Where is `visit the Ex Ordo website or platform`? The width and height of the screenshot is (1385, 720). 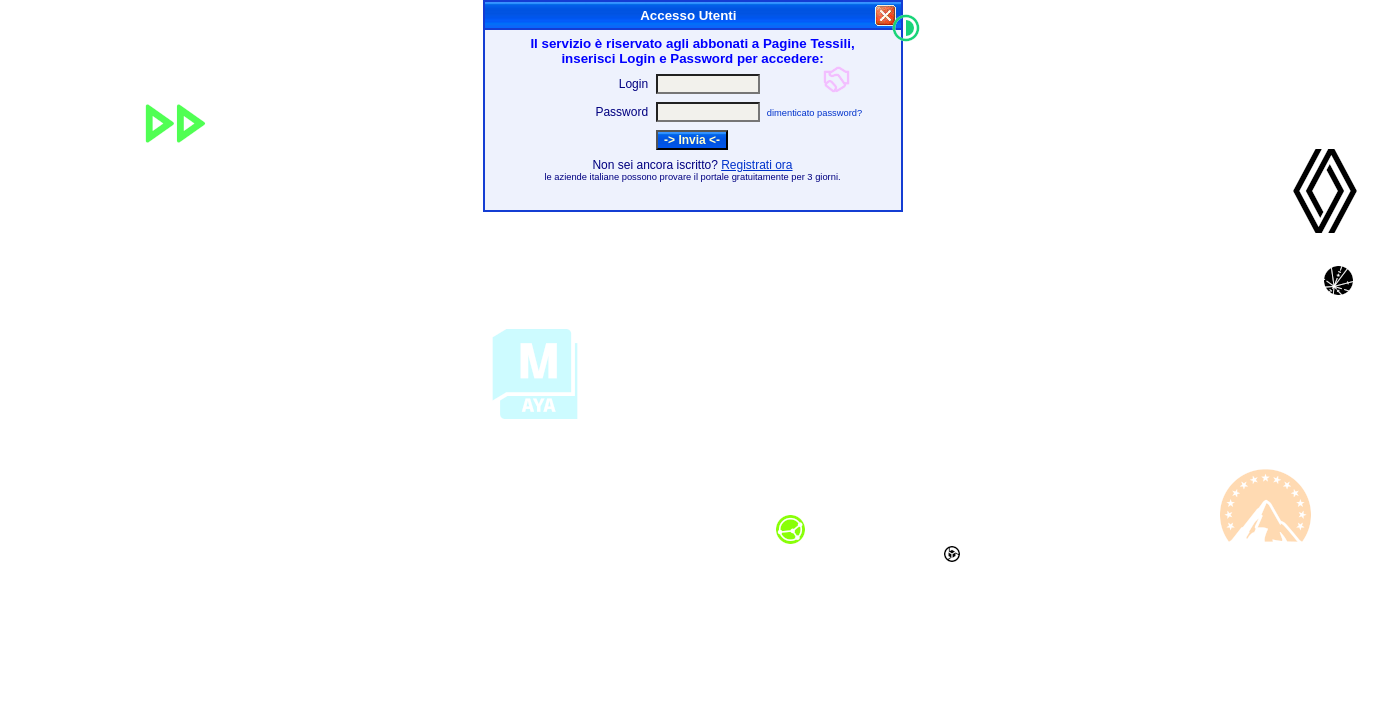
visit the Ex Ordo website or platform is located at coordinates (1338, 280).